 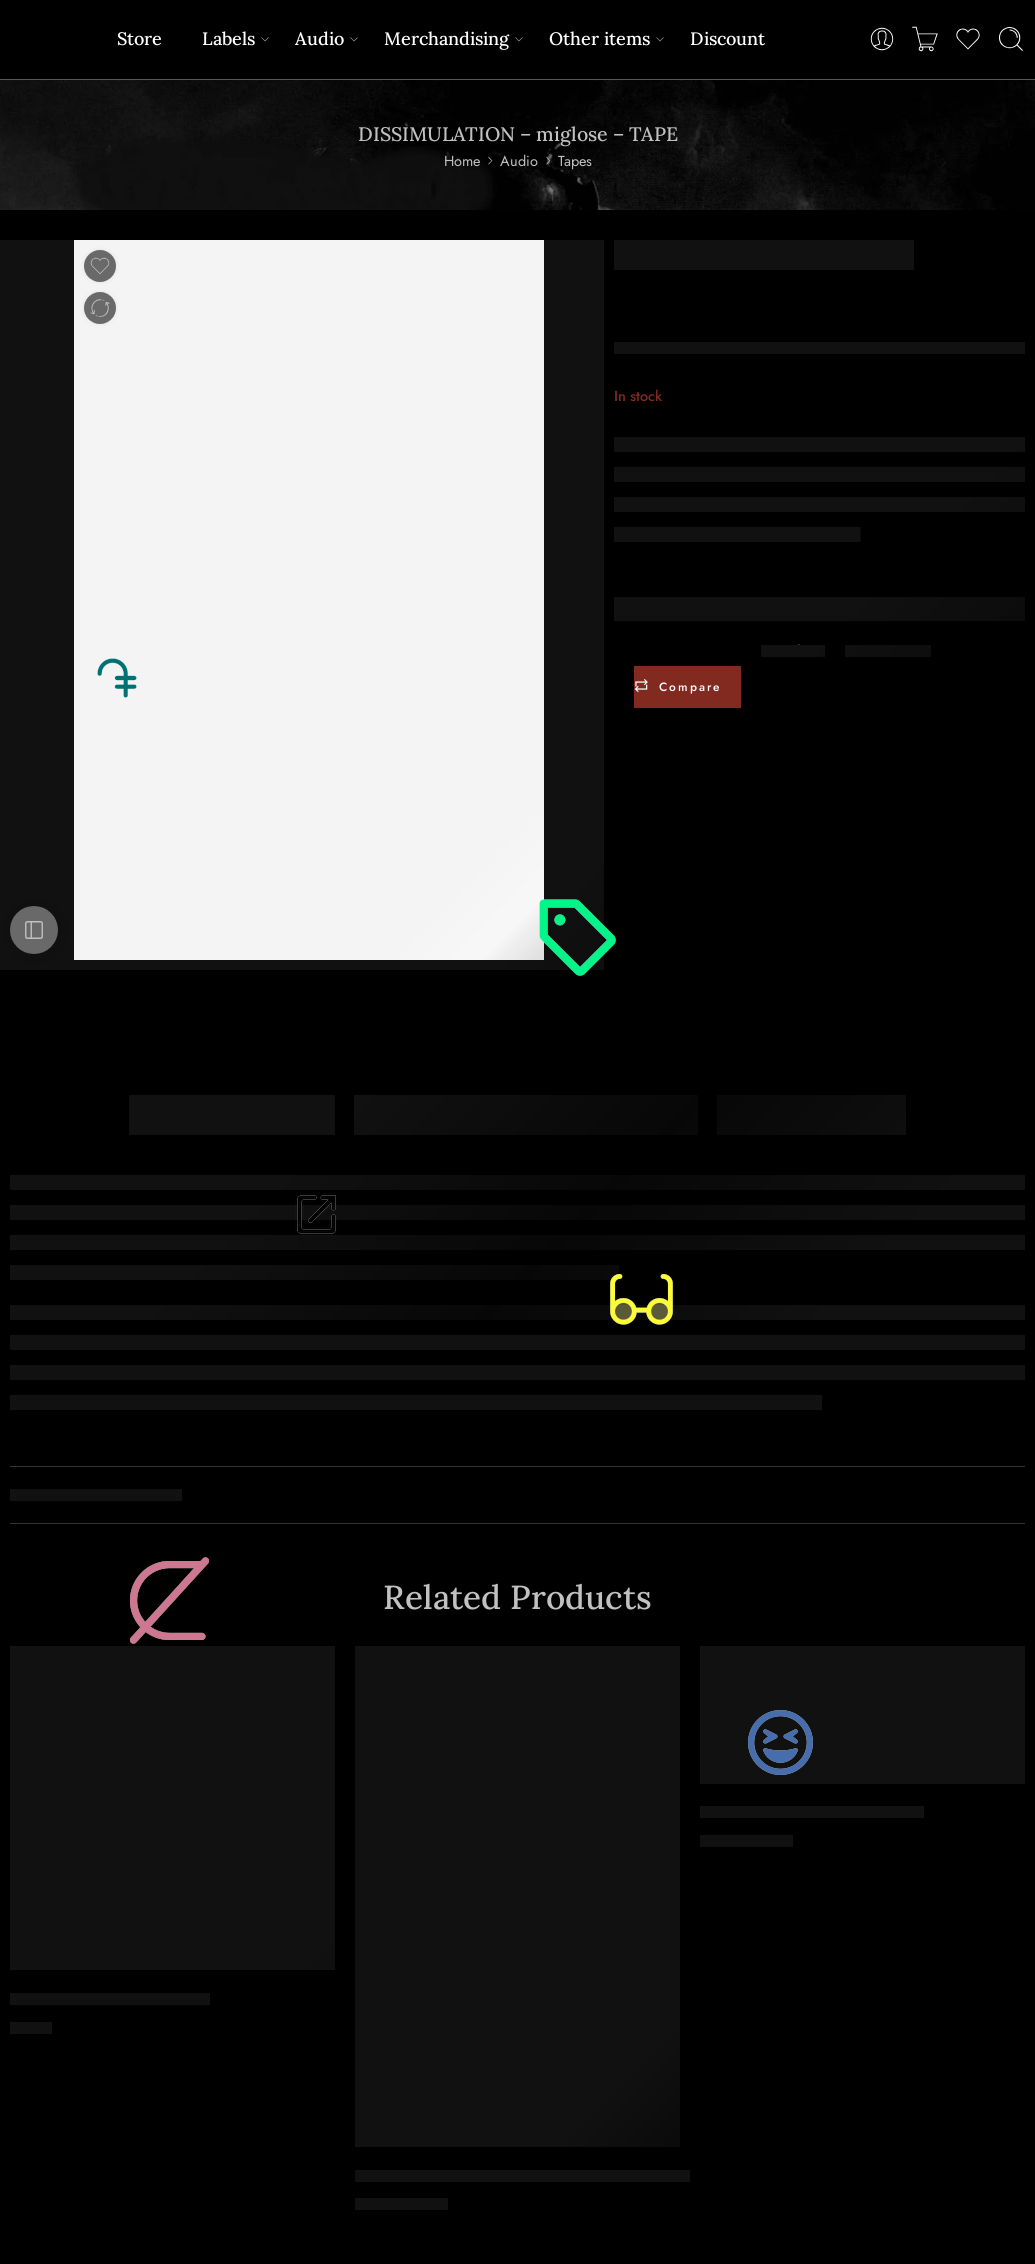 I want to click on react with a laughing emoji, so click(x=780, y=1742).